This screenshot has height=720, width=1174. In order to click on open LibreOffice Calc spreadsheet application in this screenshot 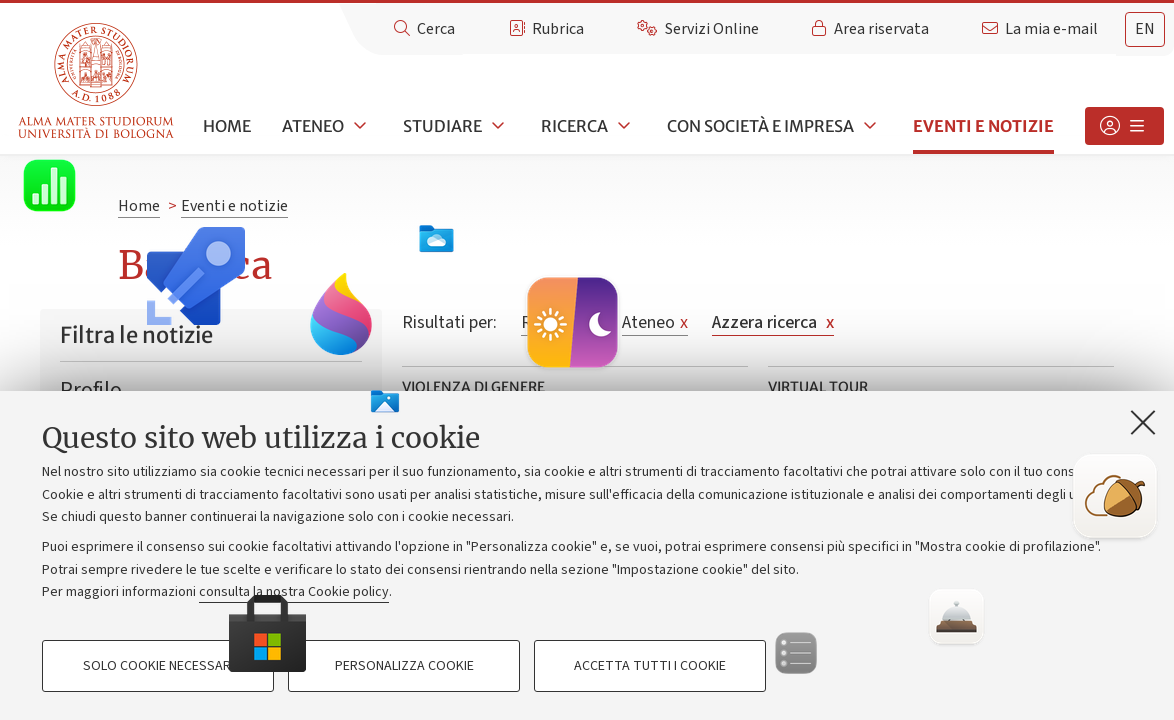, I will do `click(49, 185)`.